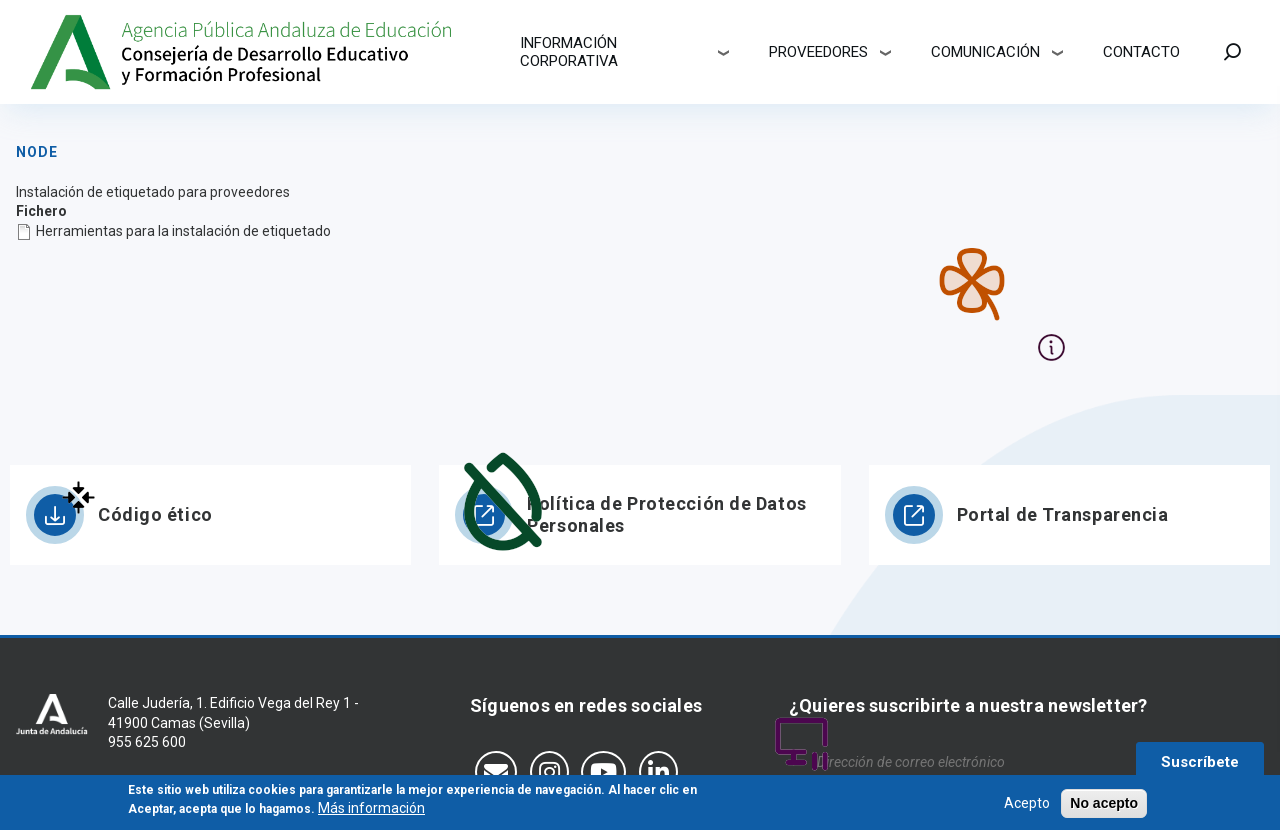 This screenshot has width=1280, height=830. I want to click on disable water or liquid detection, so click(503, 505).